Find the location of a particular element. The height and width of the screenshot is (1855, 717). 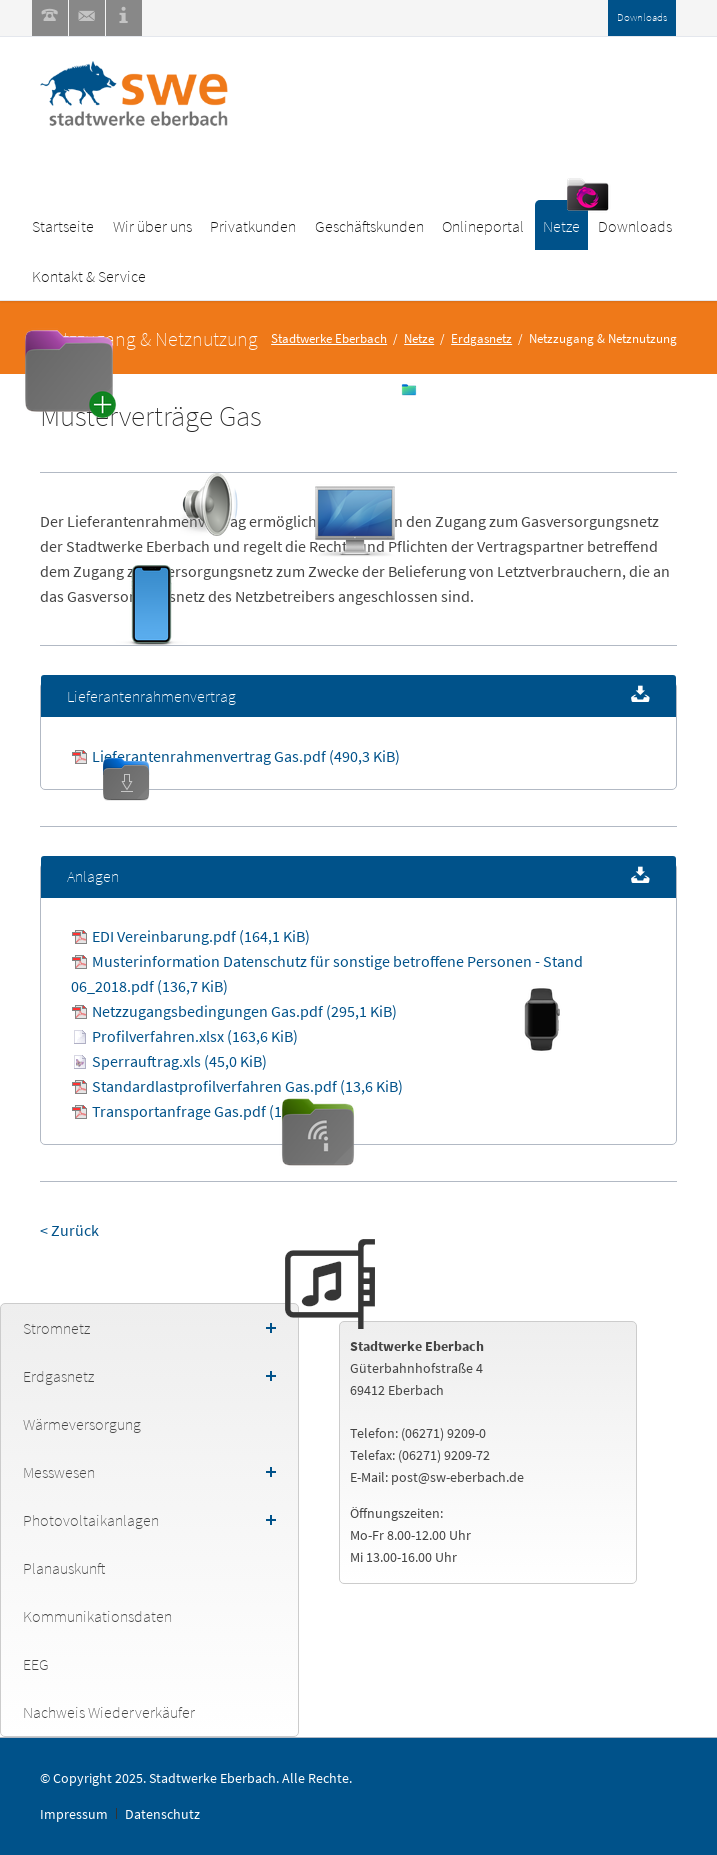

open insync cloud sync folder is located at coordinates (318, 1132).